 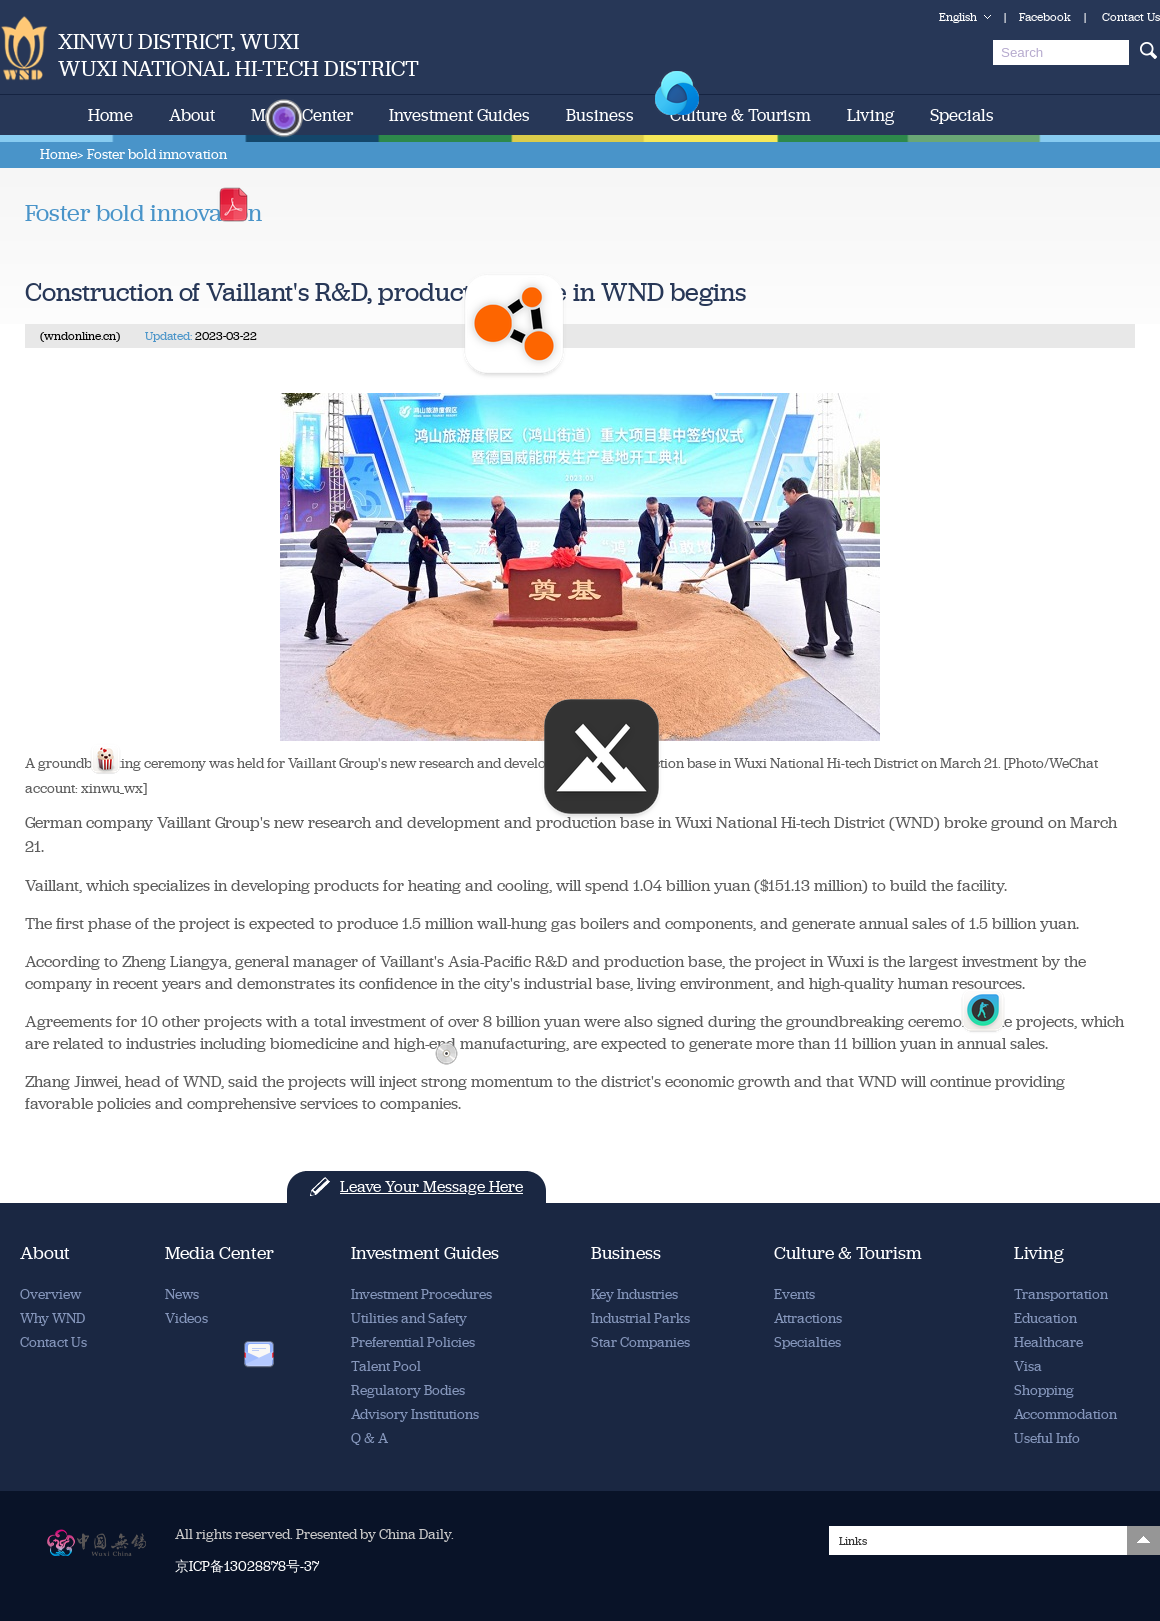 I want to click on a compressed pdf file, so click(x=233, y=204).